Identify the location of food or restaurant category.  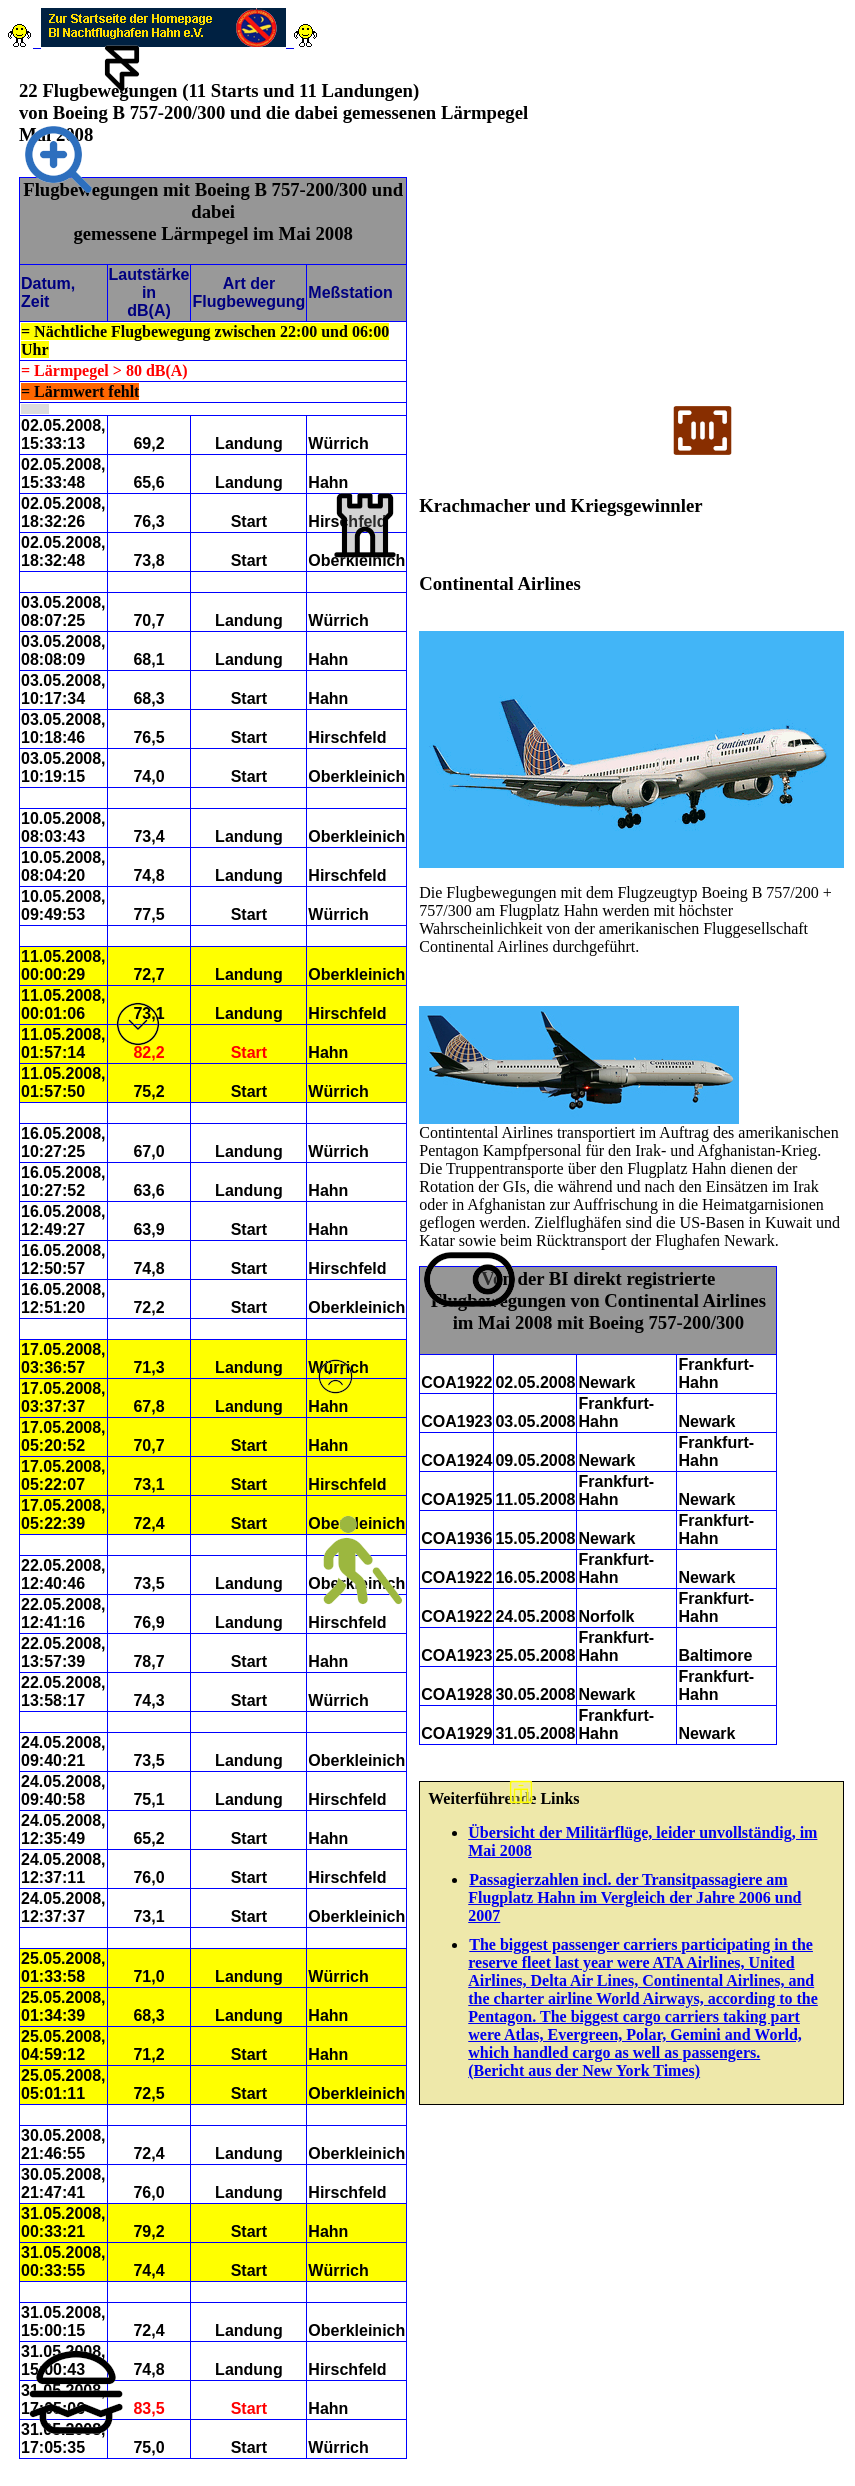
(76, 2394).